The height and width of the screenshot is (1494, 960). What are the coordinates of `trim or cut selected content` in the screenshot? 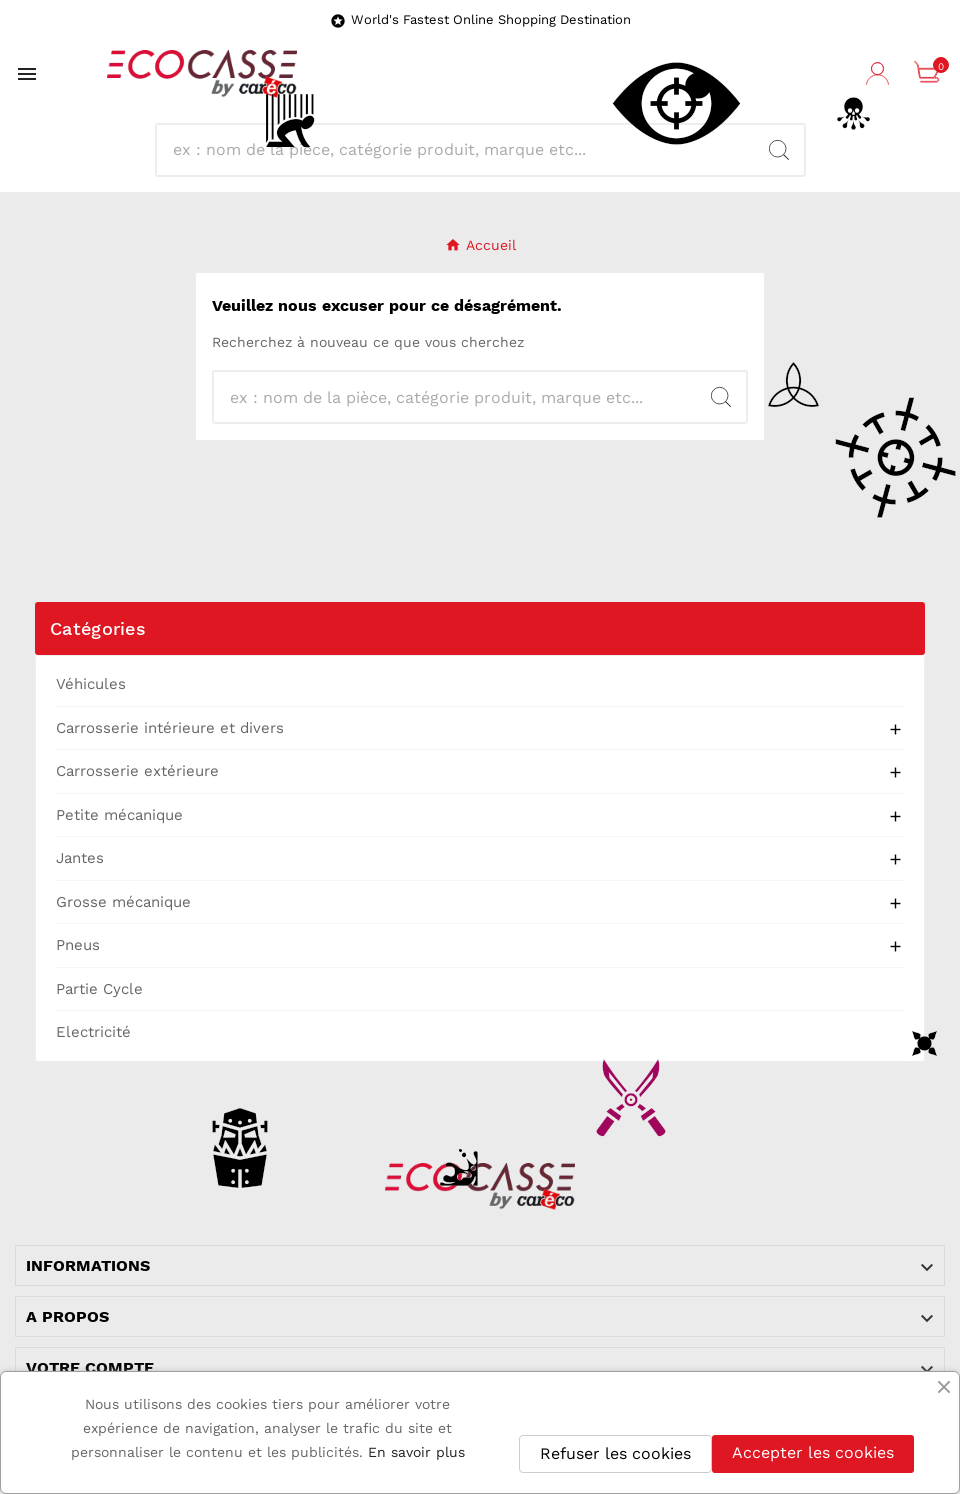 It's located at (631, 1097).